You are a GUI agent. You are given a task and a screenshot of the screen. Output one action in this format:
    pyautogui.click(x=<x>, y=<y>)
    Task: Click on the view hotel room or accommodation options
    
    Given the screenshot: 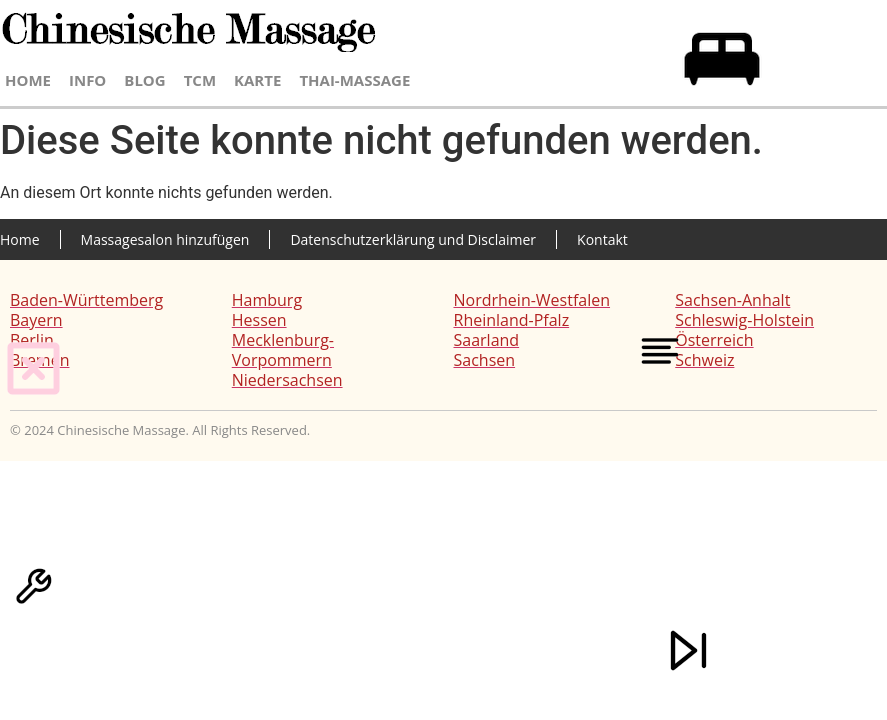 What is the action you would take?
    pyautogui.click(x=722, y=59)
    